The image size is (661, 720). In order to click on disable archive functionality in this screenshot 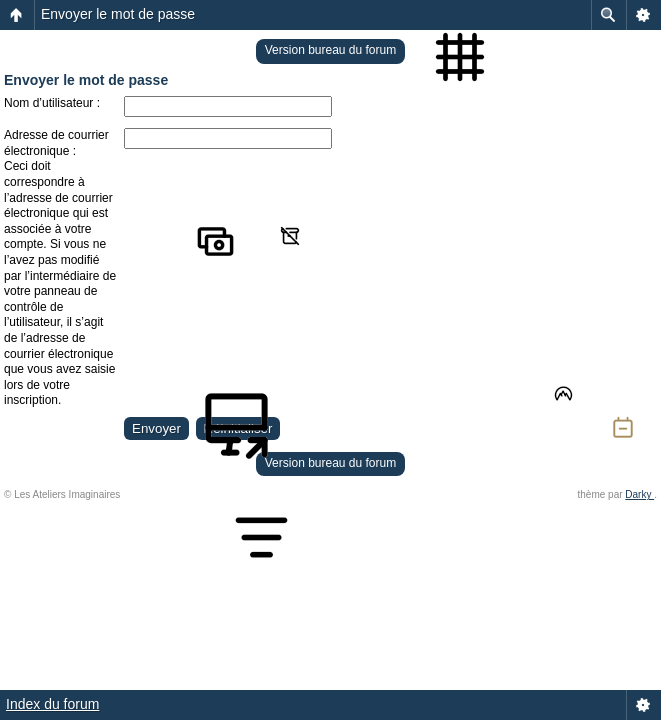, I will do `click(290, 236)`.